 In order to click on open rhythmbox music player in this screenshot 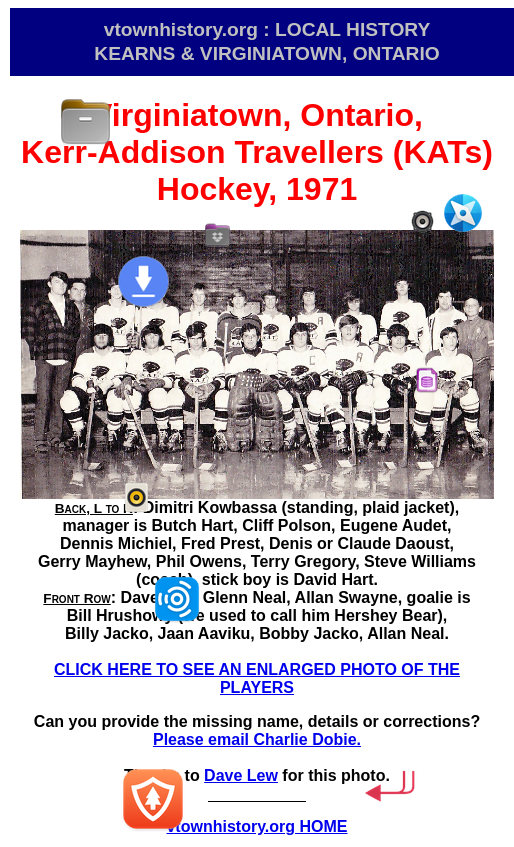, I will do `click(136, 497)`.